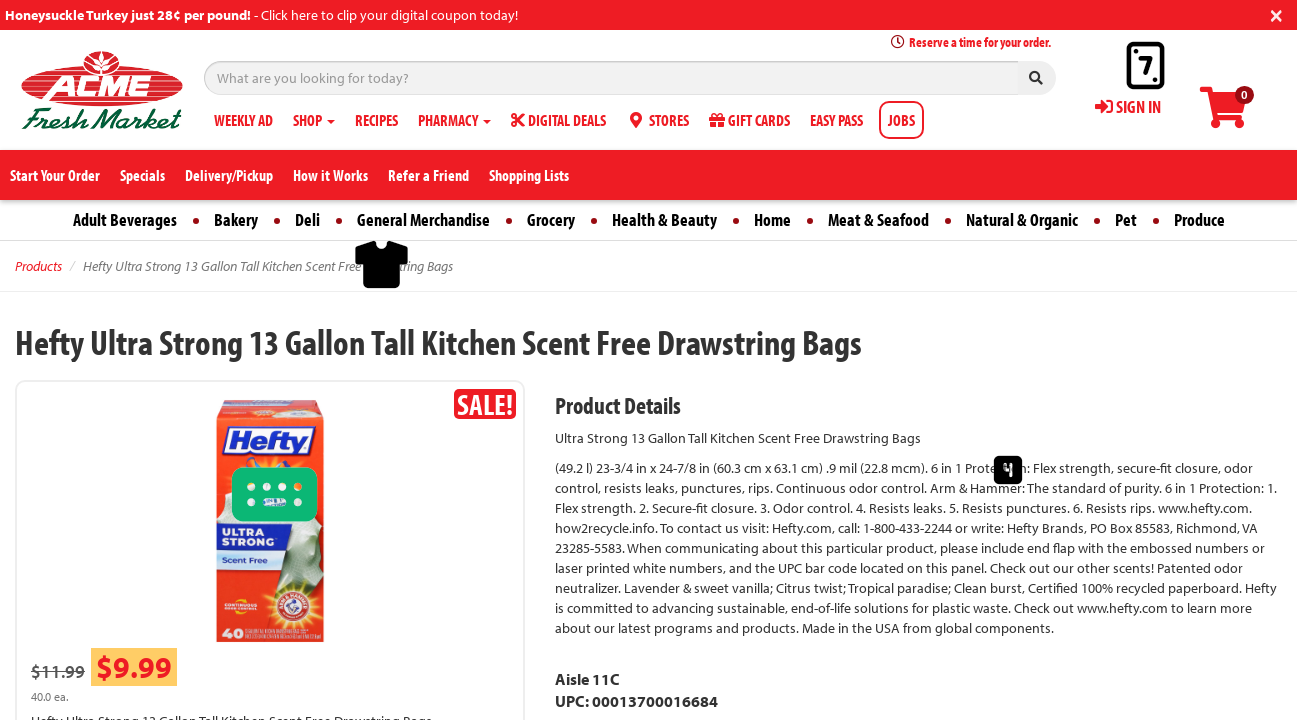 The image size is (1297, 720). I want to click on open the on-screen keyboard, so click(274, 494).